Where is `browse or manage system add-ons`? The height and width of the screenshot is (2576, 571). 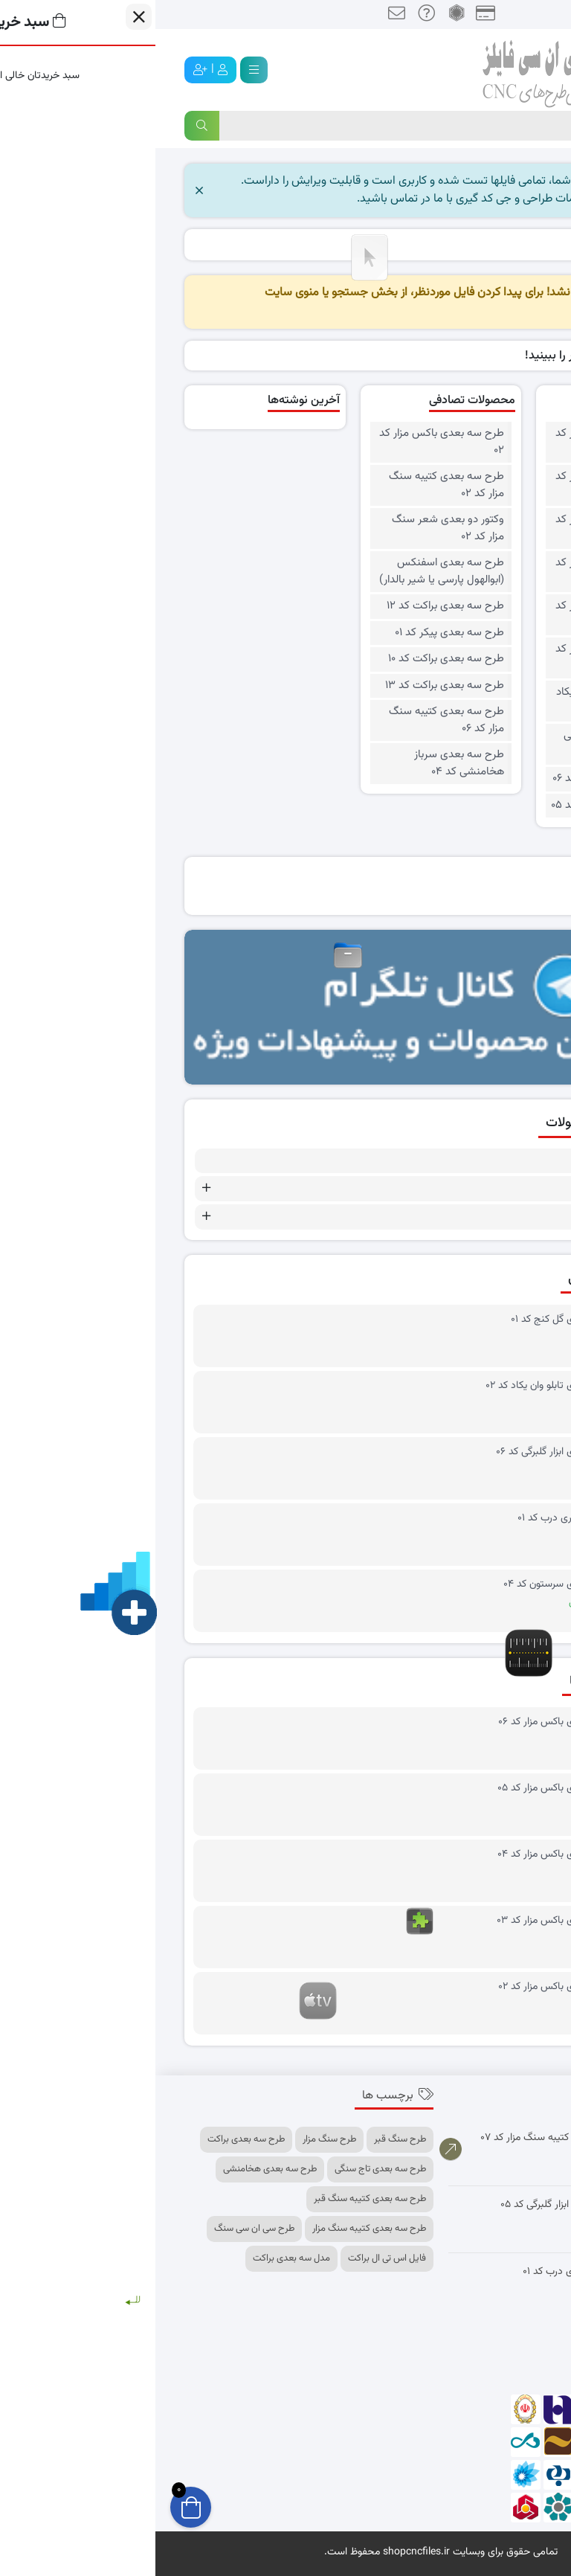 browse or manage system add-ons is located at coordinates (419, 1921).